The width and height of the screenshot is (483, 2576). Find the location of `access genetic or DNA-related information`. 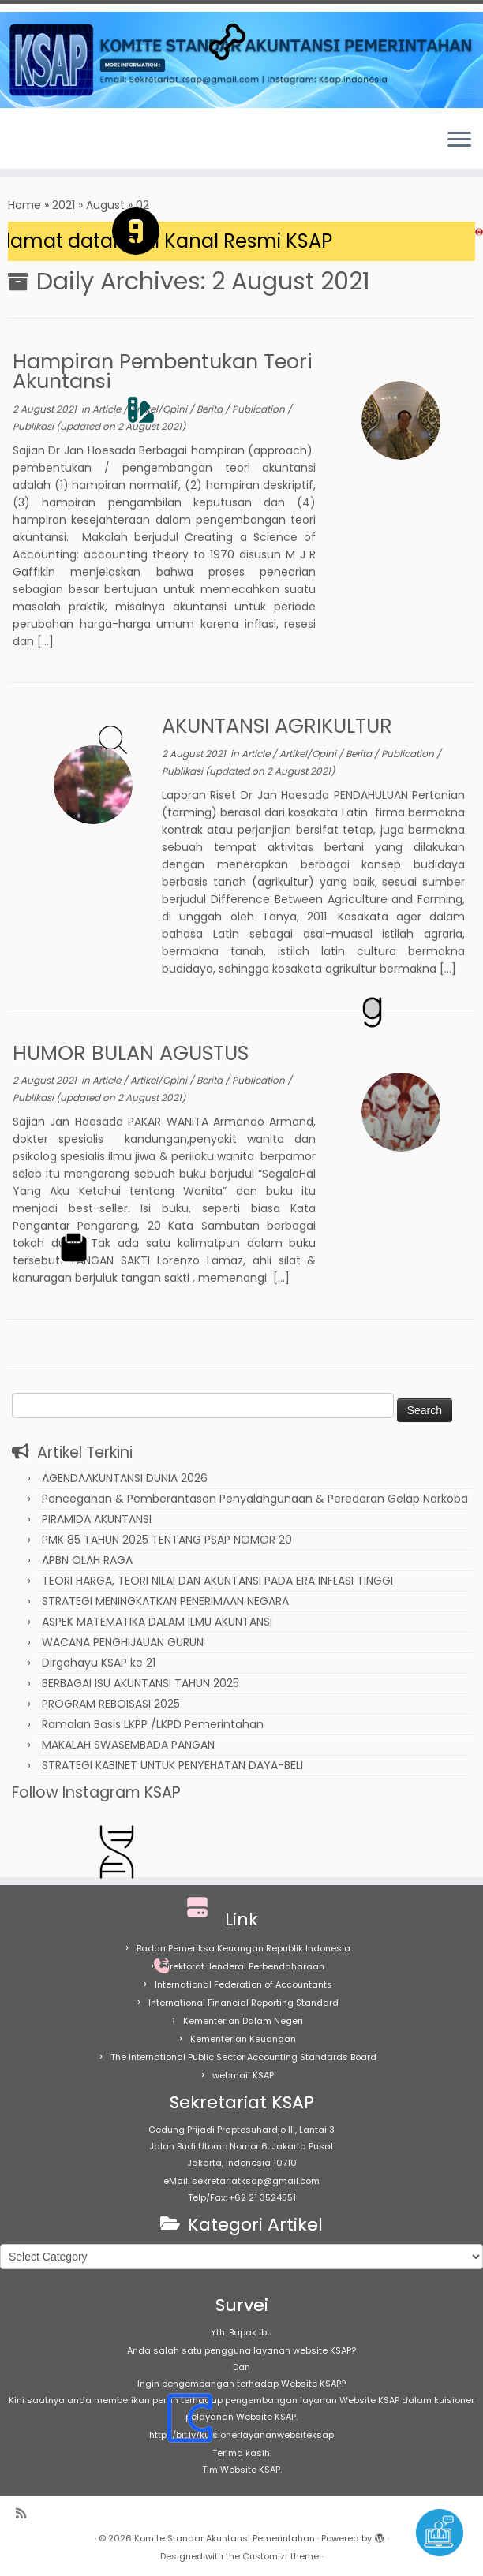

access genetic or DNA-related information is located at coordinates (117, 1852).